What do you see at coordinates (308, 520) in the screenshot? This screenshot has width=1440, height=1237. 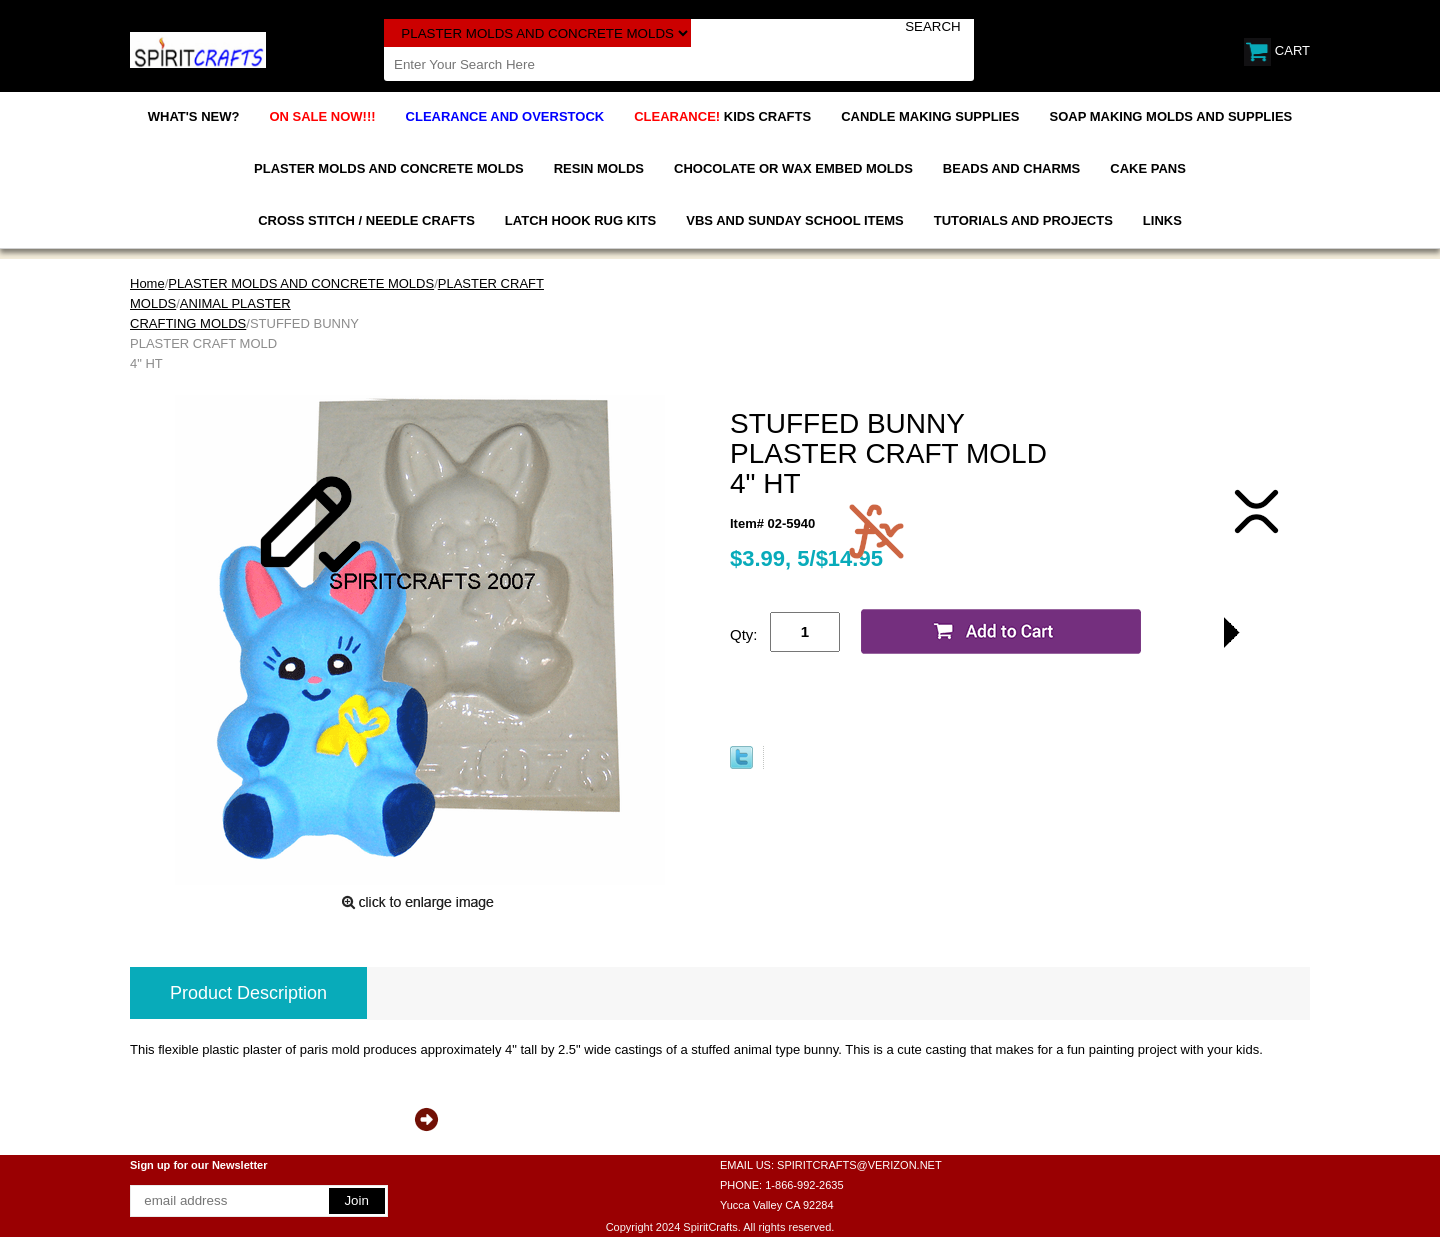 I see `edit completed or saved successfully` at bounding box center [308, 520].